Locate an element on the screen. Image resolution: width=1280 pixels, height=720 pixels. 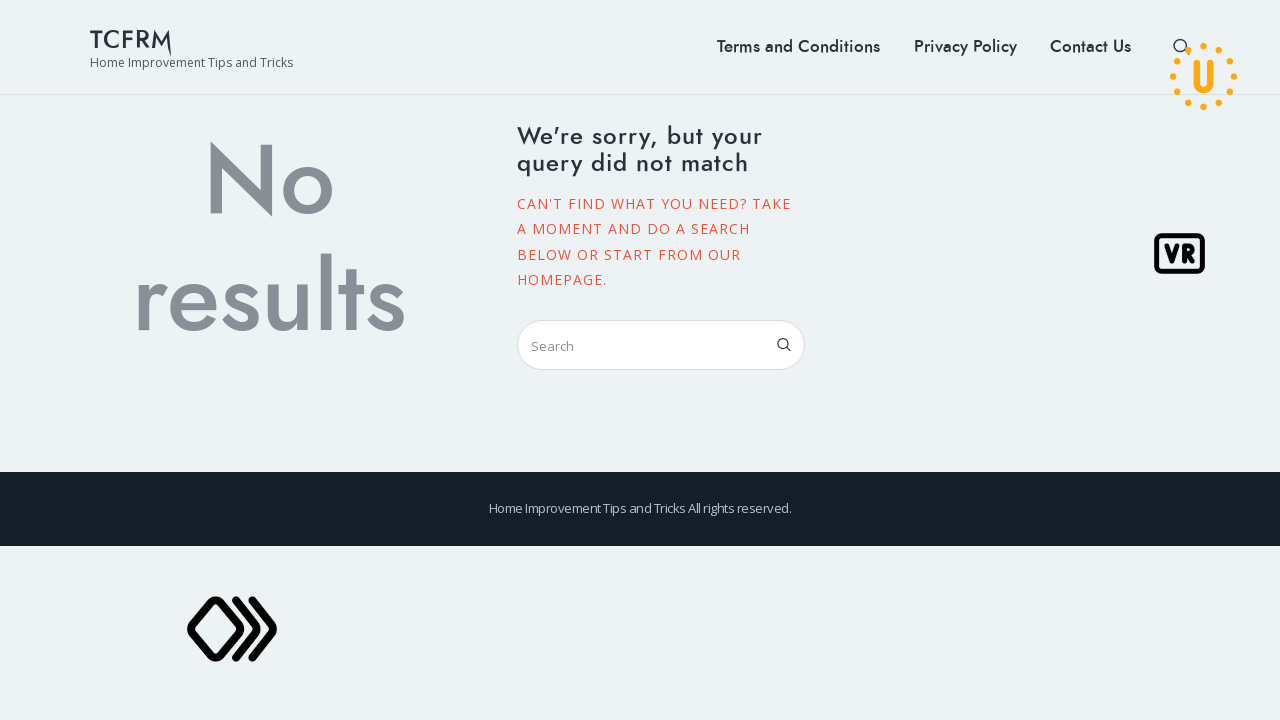
indicates a pending or unverified user account is located at coordinates (1203, 76).